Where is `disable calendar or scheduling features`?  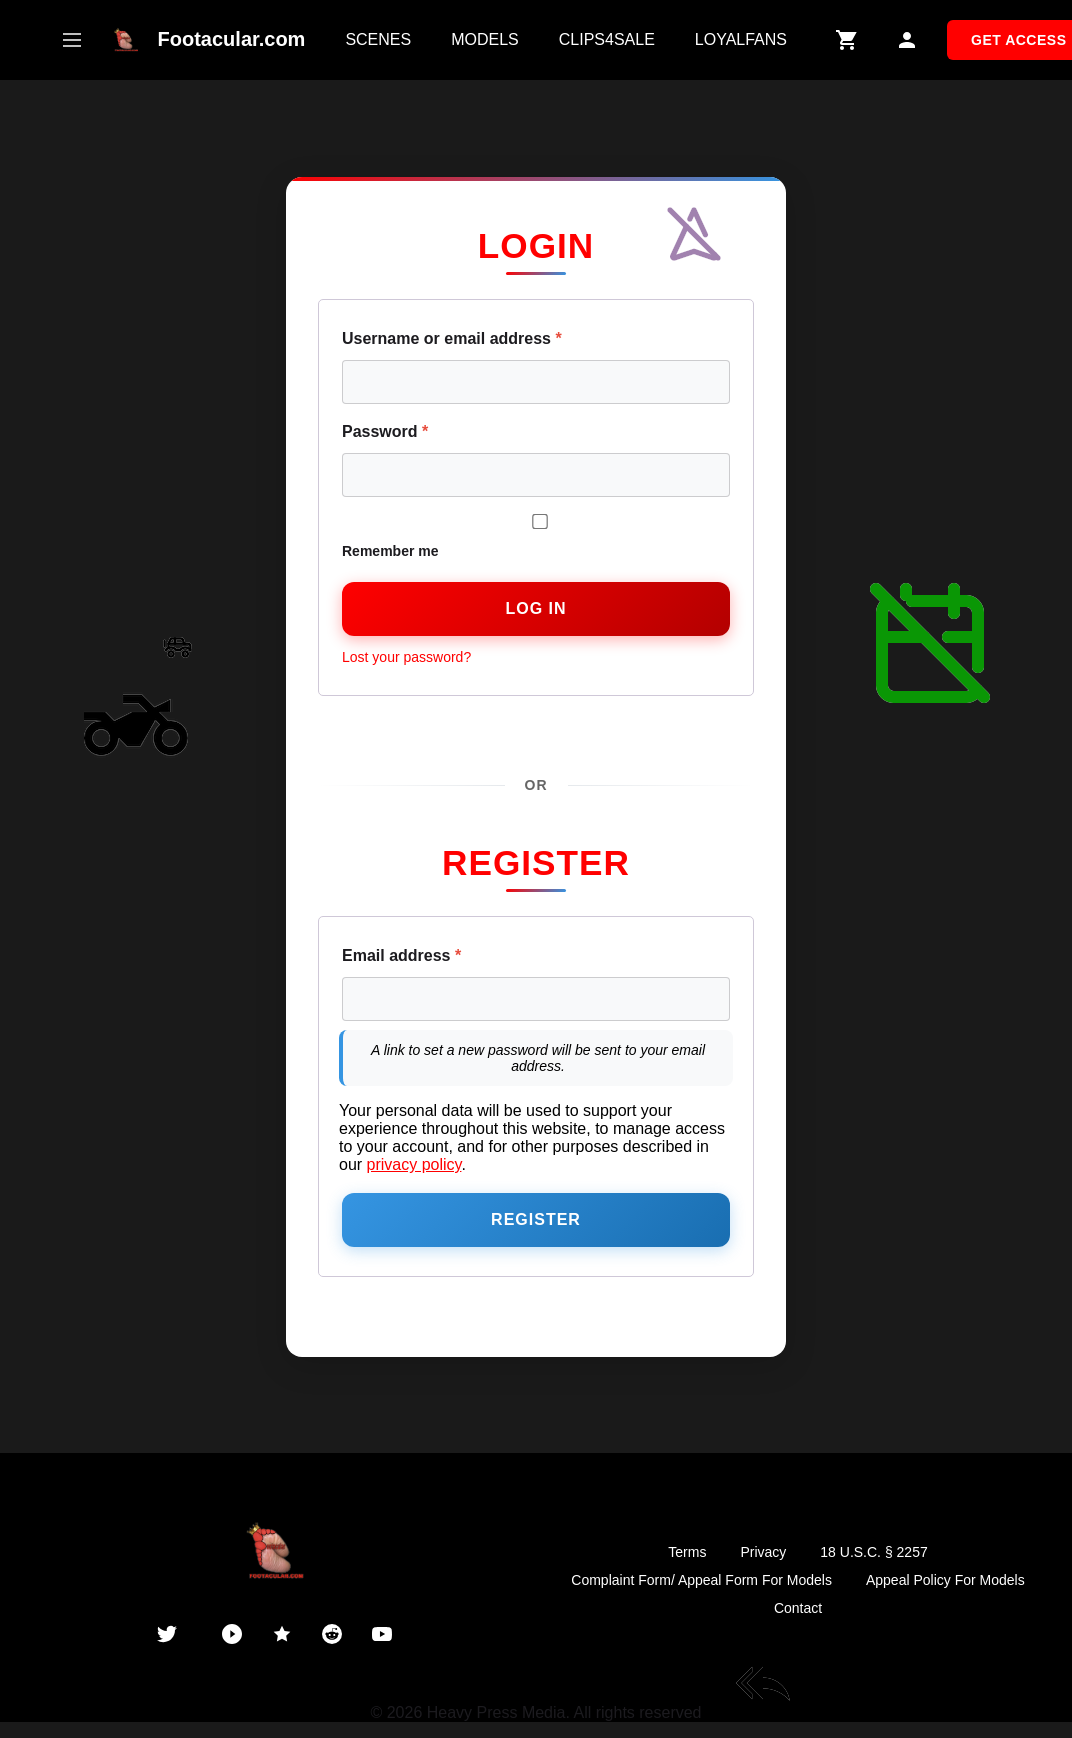
disable calendar or scheduling features is located at coordinates (930, 643).